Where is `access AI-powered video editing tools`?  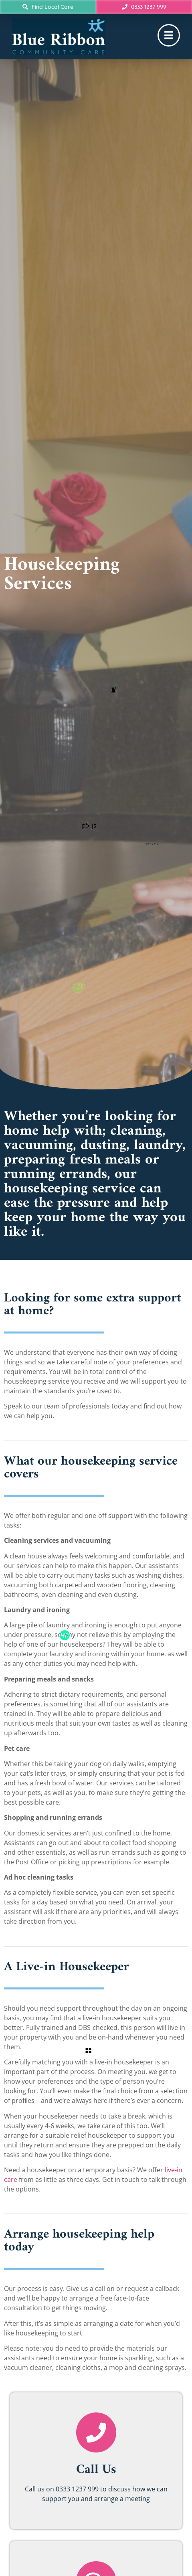 access AI-powered video editing tools is located at coordinates (113, 690).